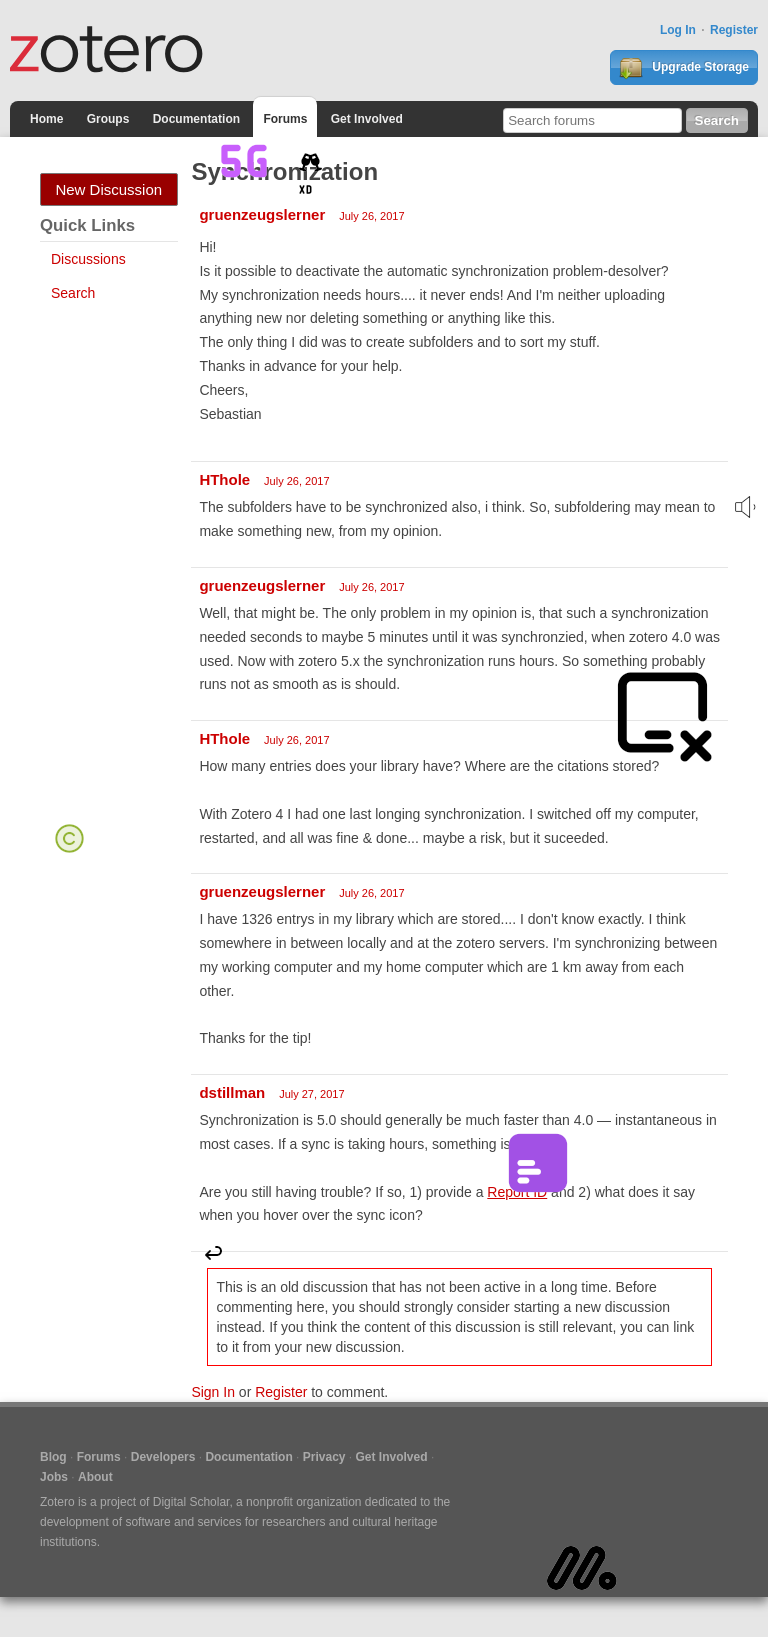 The width and height of the screenshot is (768, 1637). What do you see at coordinates (580, 1568) in the screenshot?
I see `open monday.com workspace` at bounding box center [580, 1568].